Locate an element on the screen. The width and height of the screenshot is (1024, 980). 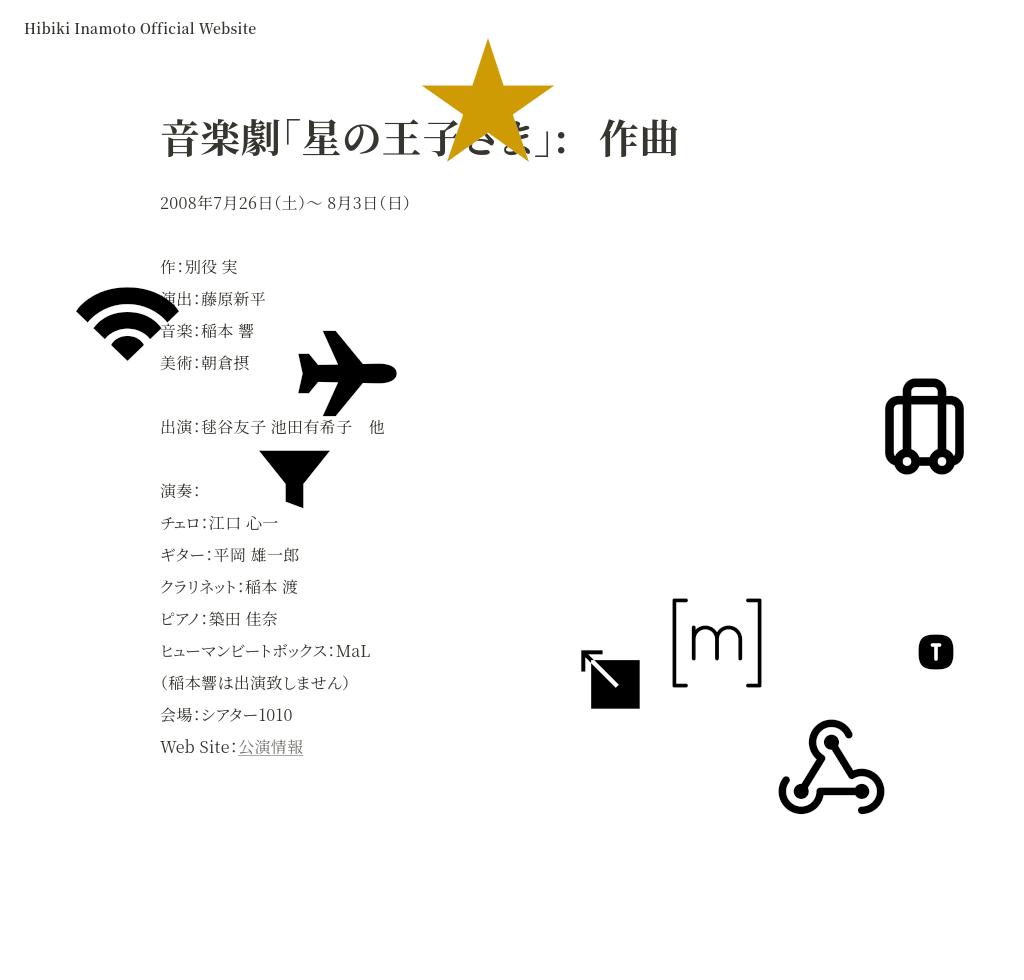
text formatting or typography tool is located at coordinates (936, 652).